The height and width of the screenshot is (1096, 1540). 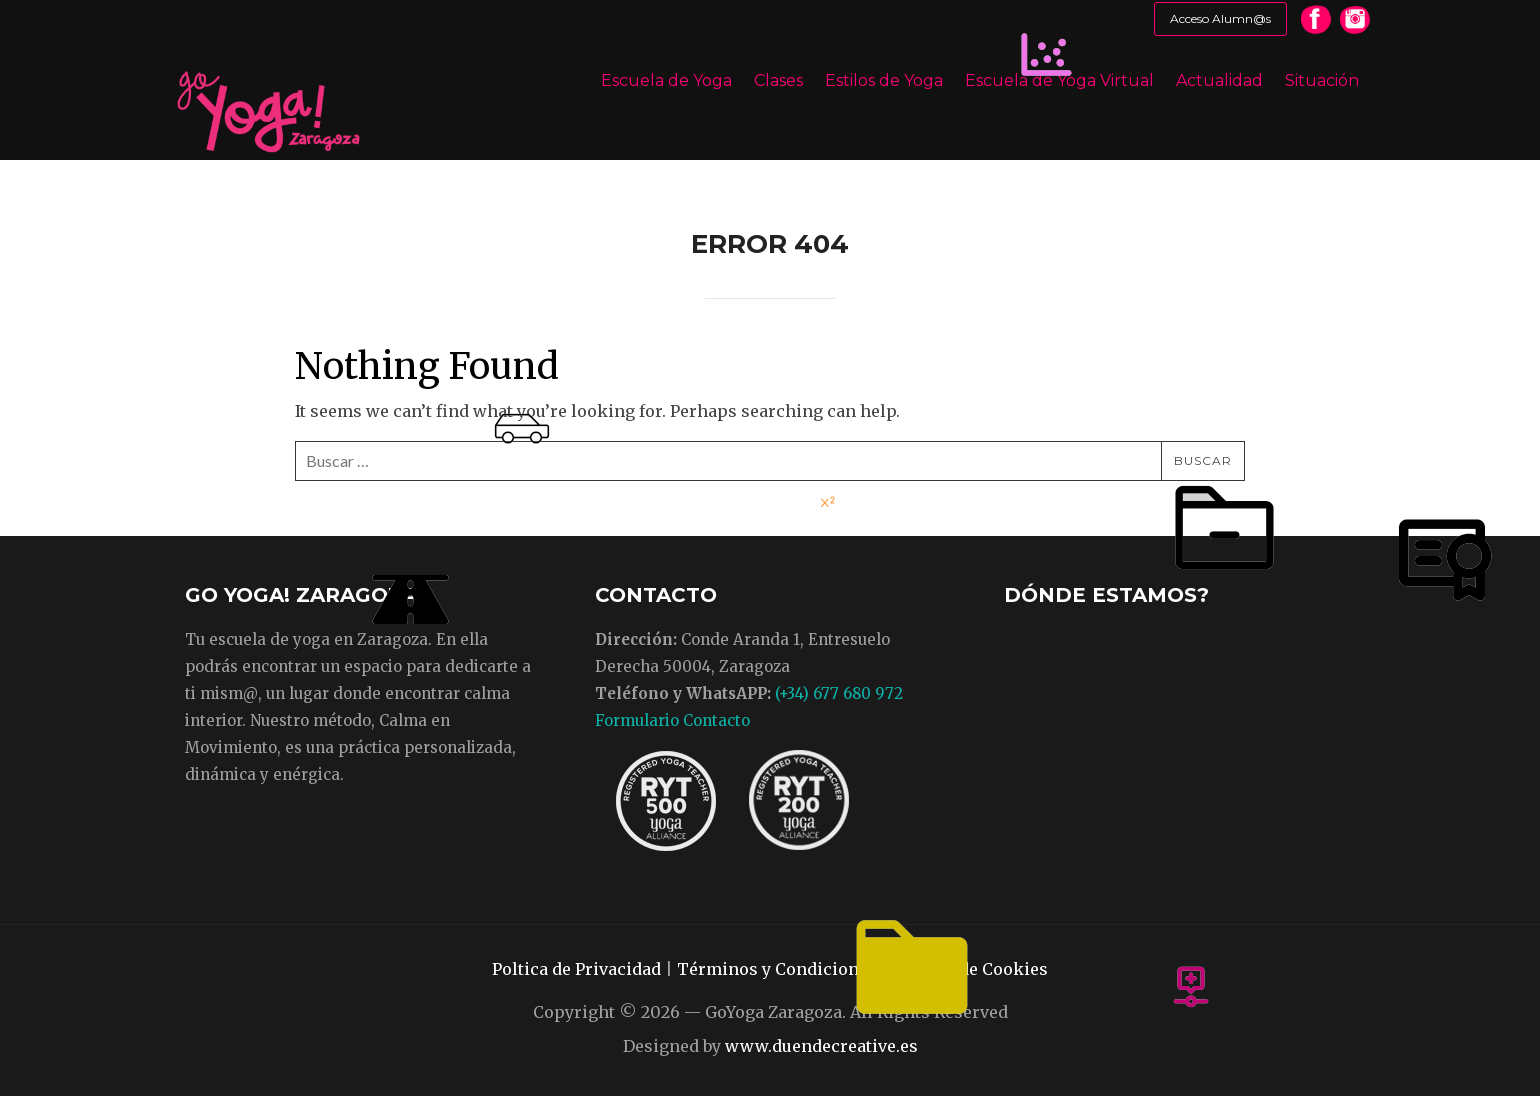 What do you see at coordinates (827, 502) in the screenshot?
I see `apply superscript formatting to selected text` at bounding box center [827, 502].